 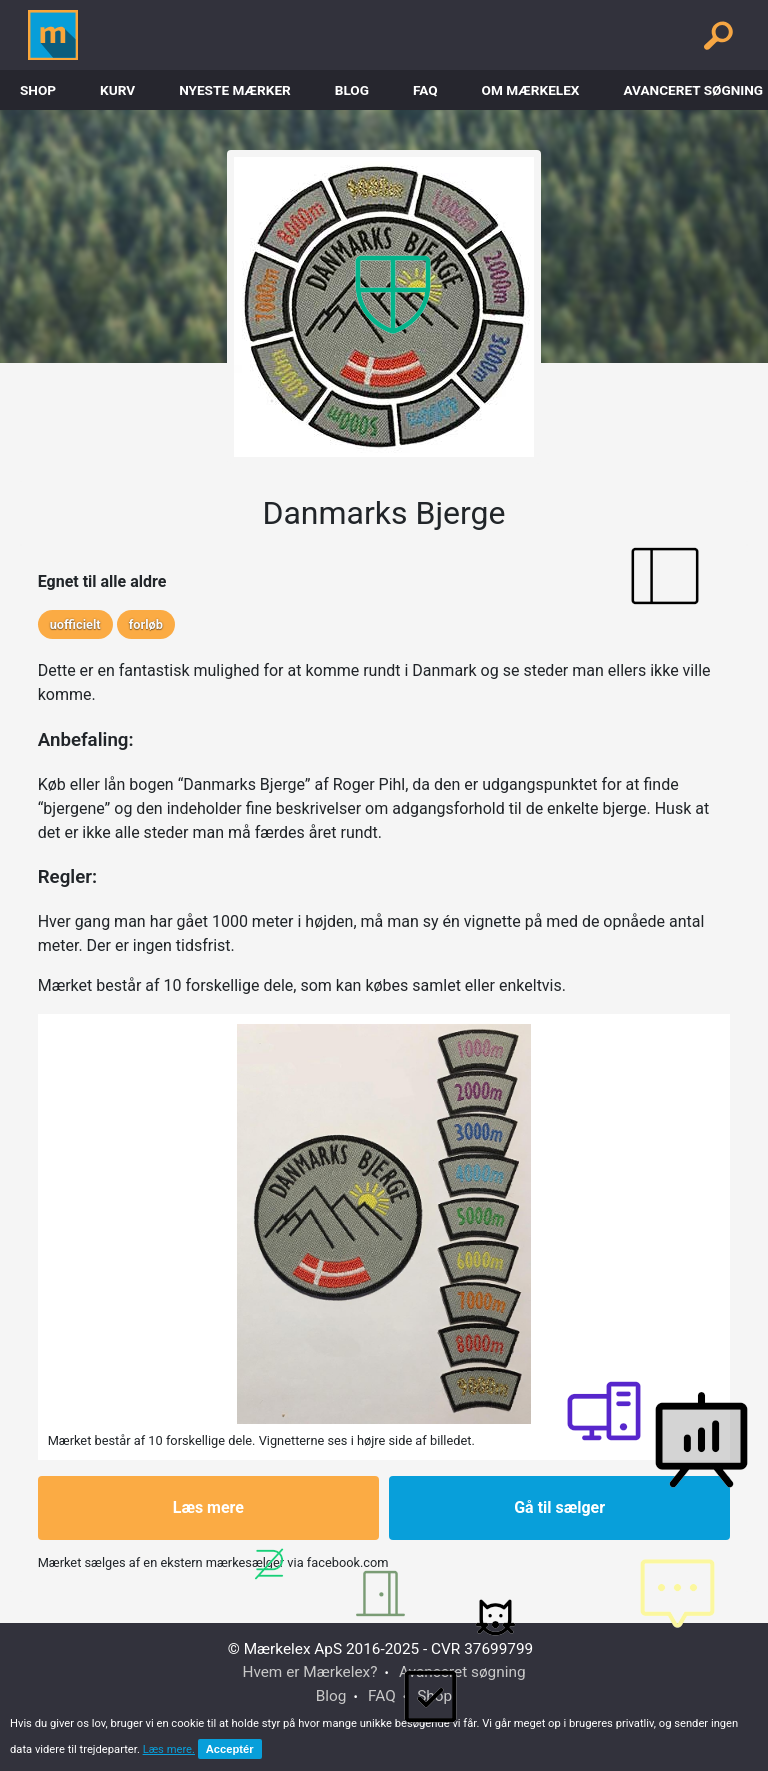 What do you see at coordinates (430, 1696) in the screenshot?
I see `mark a task or item as complete` at bounding box center [430, 1696].